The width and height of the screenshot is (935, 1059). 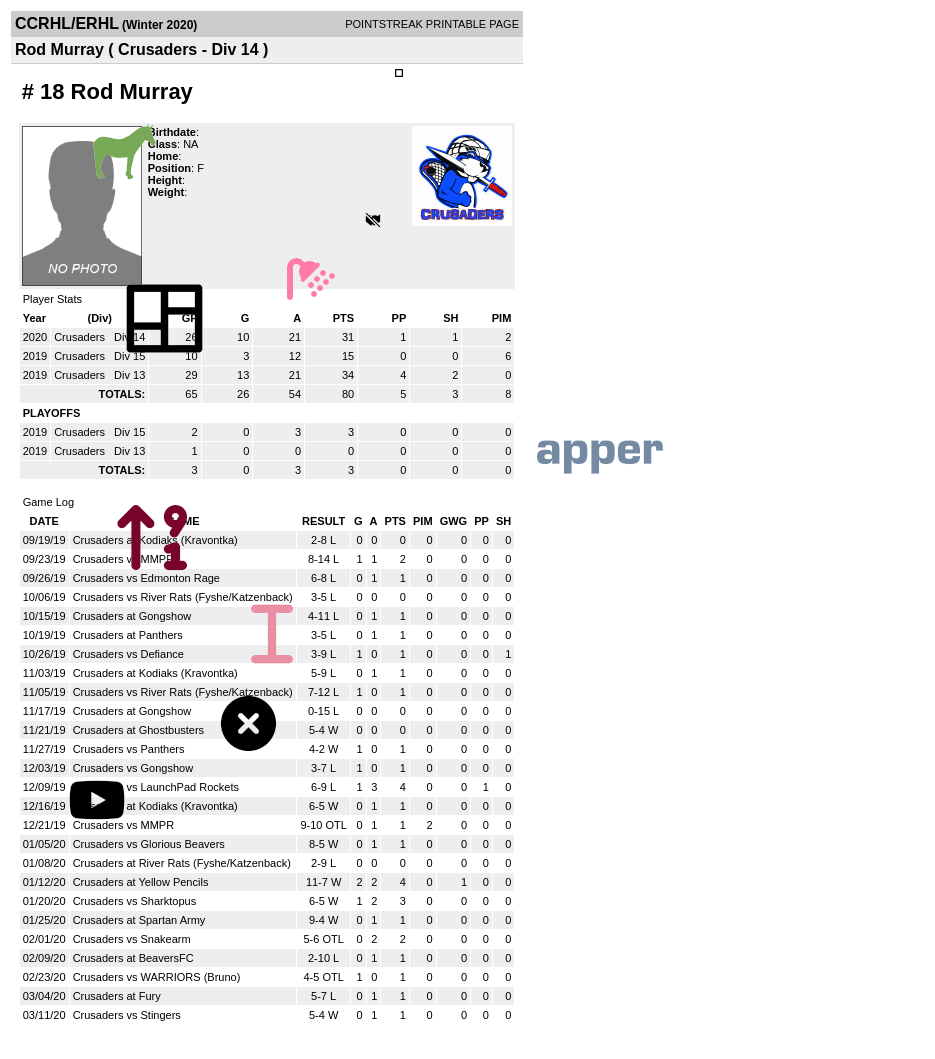 I want to click on switch to masonry grid layout, so click(x=164, y=318).